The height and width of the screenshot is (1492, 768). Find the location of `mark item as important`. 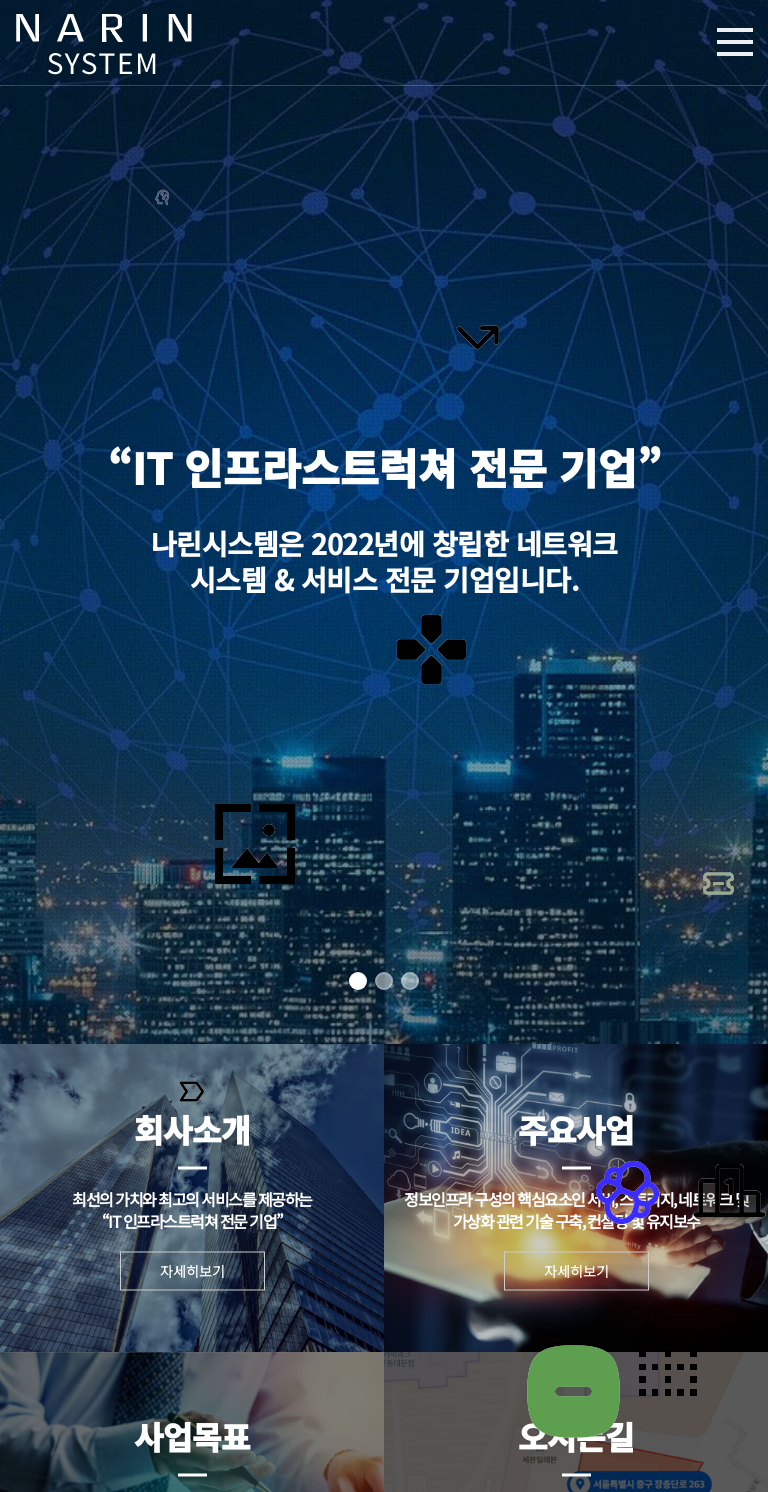

mark item as important is located at coordinates (191, 1091).